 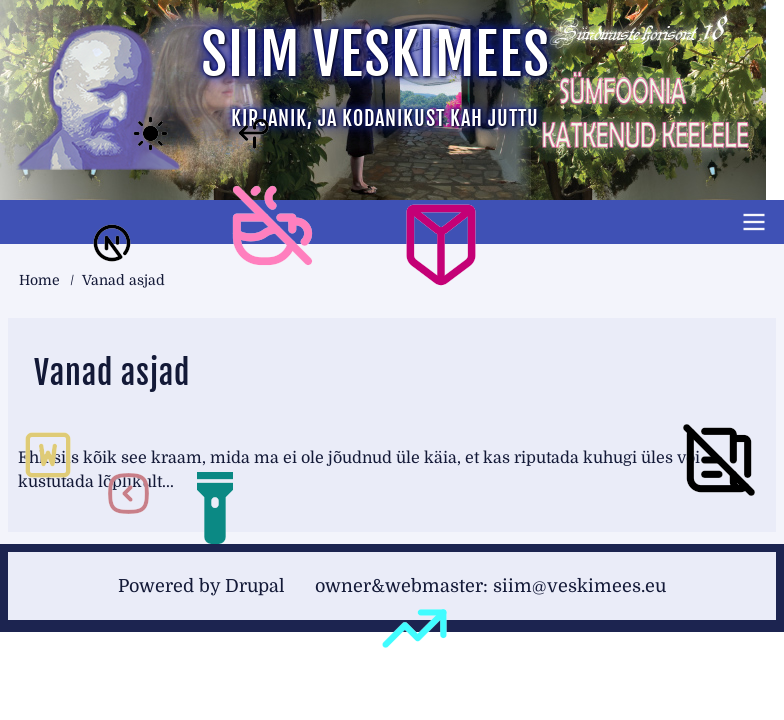 I want to click on Next.js framework logo, so click(x=112, y=243).